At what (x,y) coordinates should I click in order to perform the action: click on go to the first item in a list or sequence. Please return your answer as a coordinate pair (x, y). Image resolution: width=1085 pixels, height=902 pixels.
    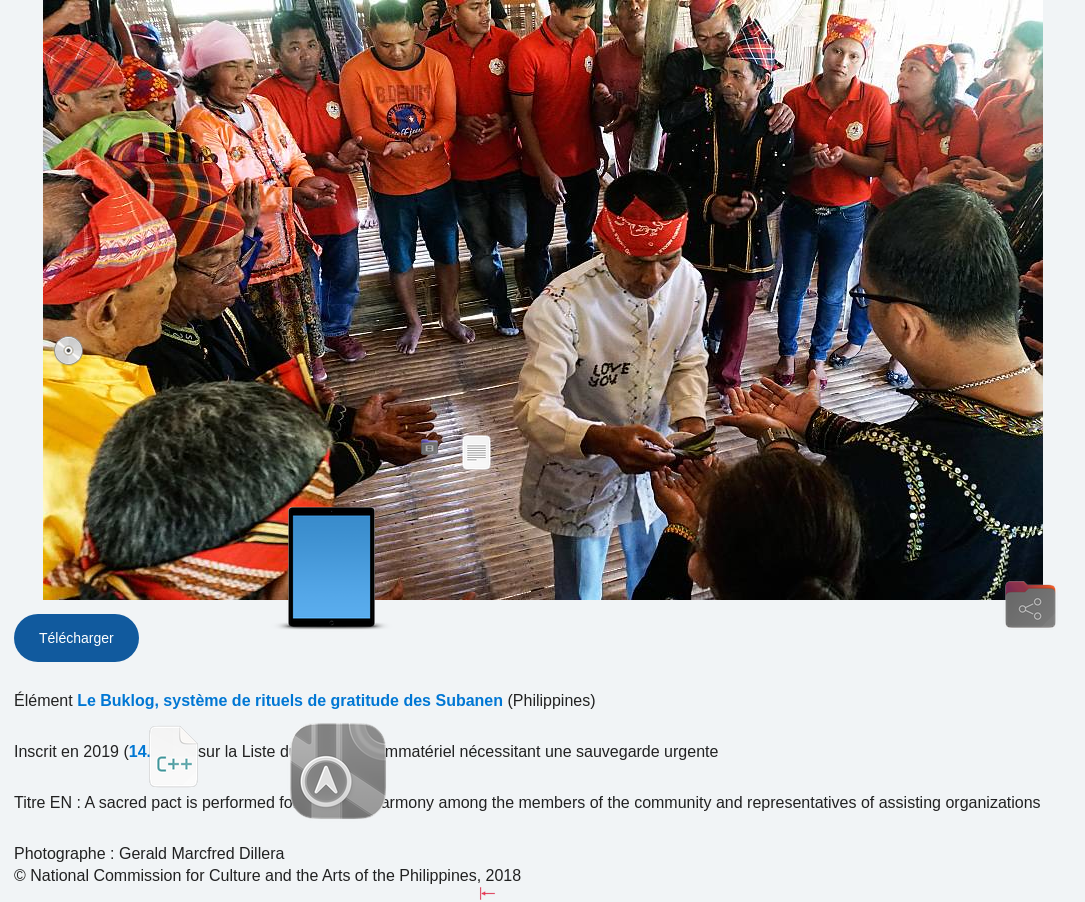
    Looking at the image, I should click on (487, 893).